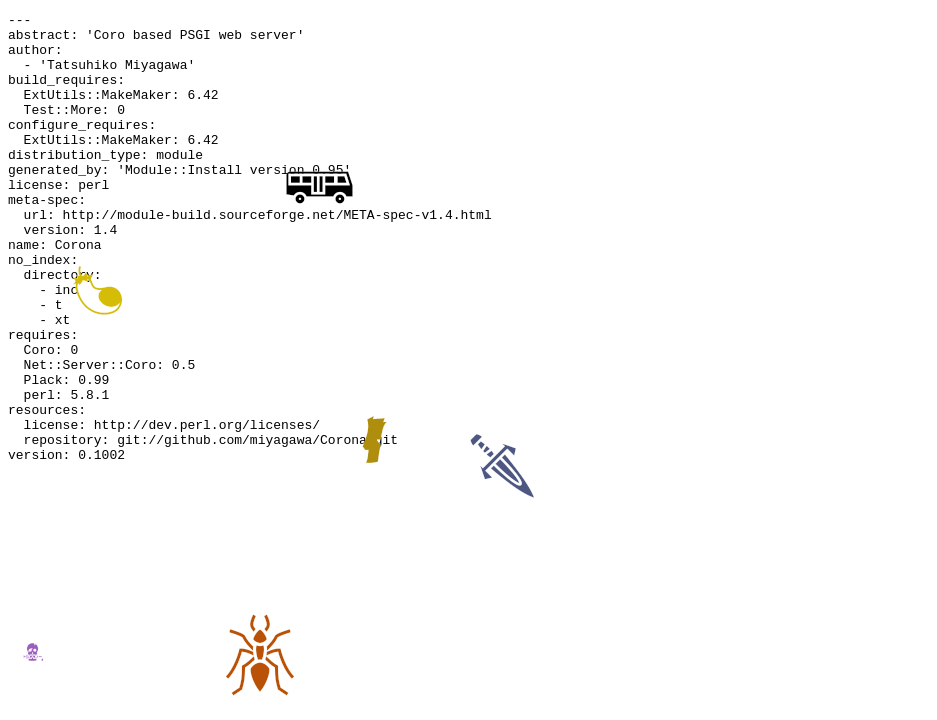  Describe the element at coordinates (502, 466) in the screenshot. I see `equip a dagger or short blade weapon` at that location.